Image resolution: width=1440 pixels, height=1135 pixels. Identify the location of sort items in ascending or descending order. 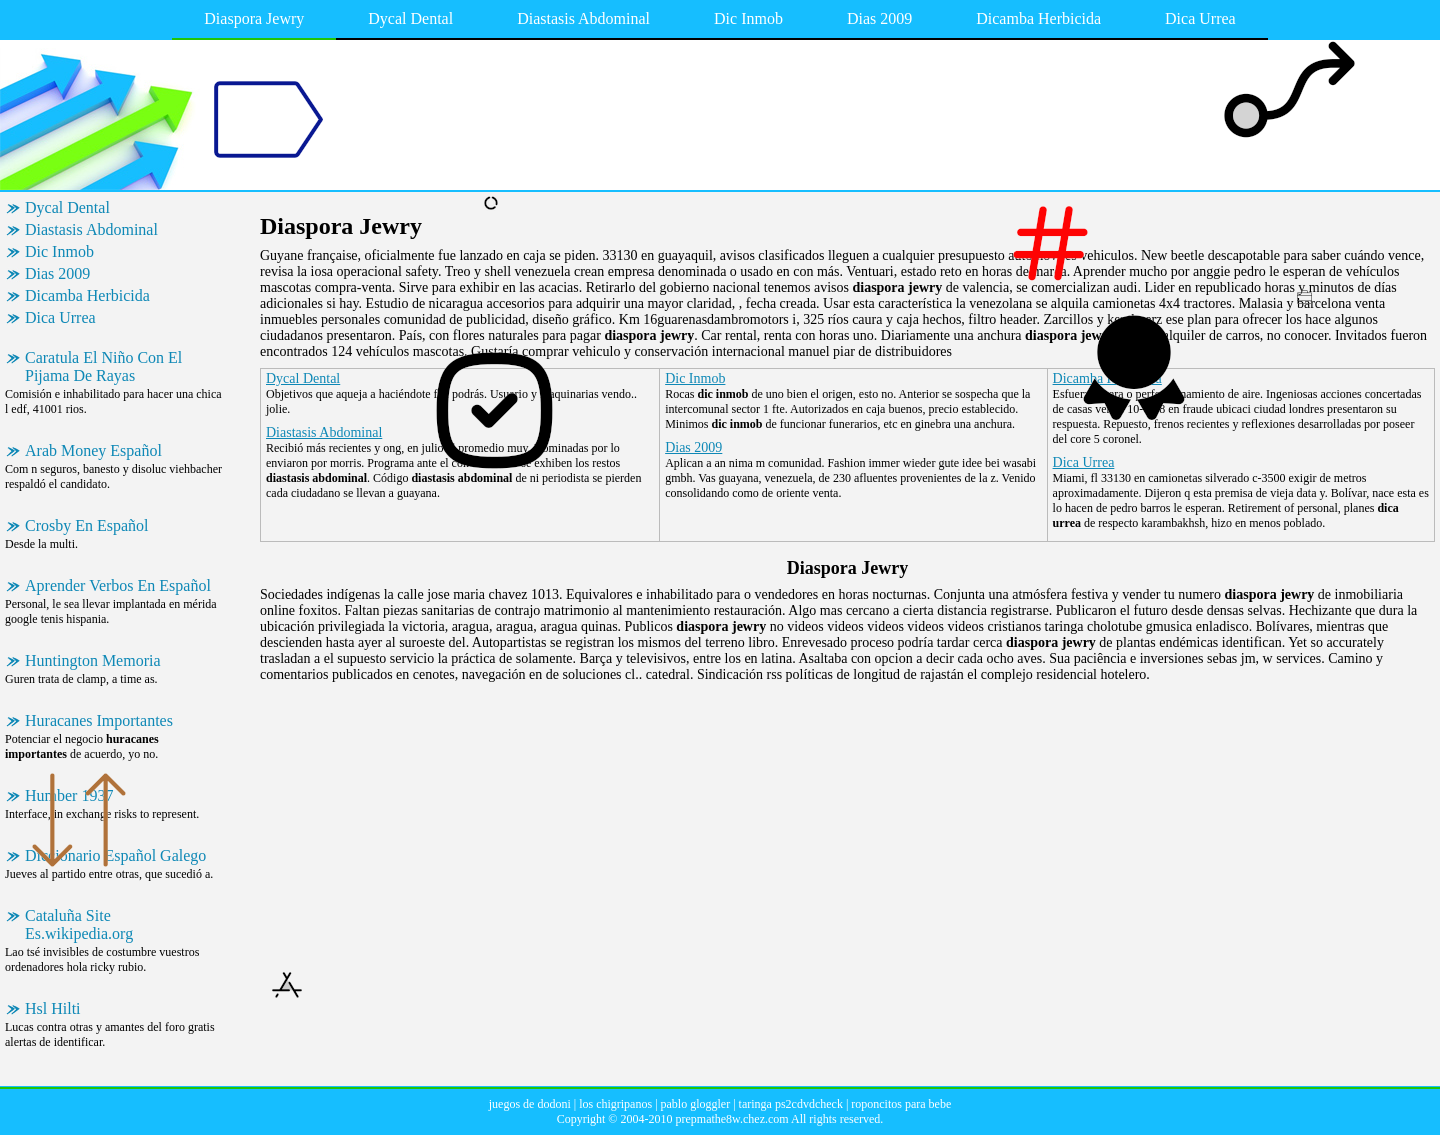
(79, 820).